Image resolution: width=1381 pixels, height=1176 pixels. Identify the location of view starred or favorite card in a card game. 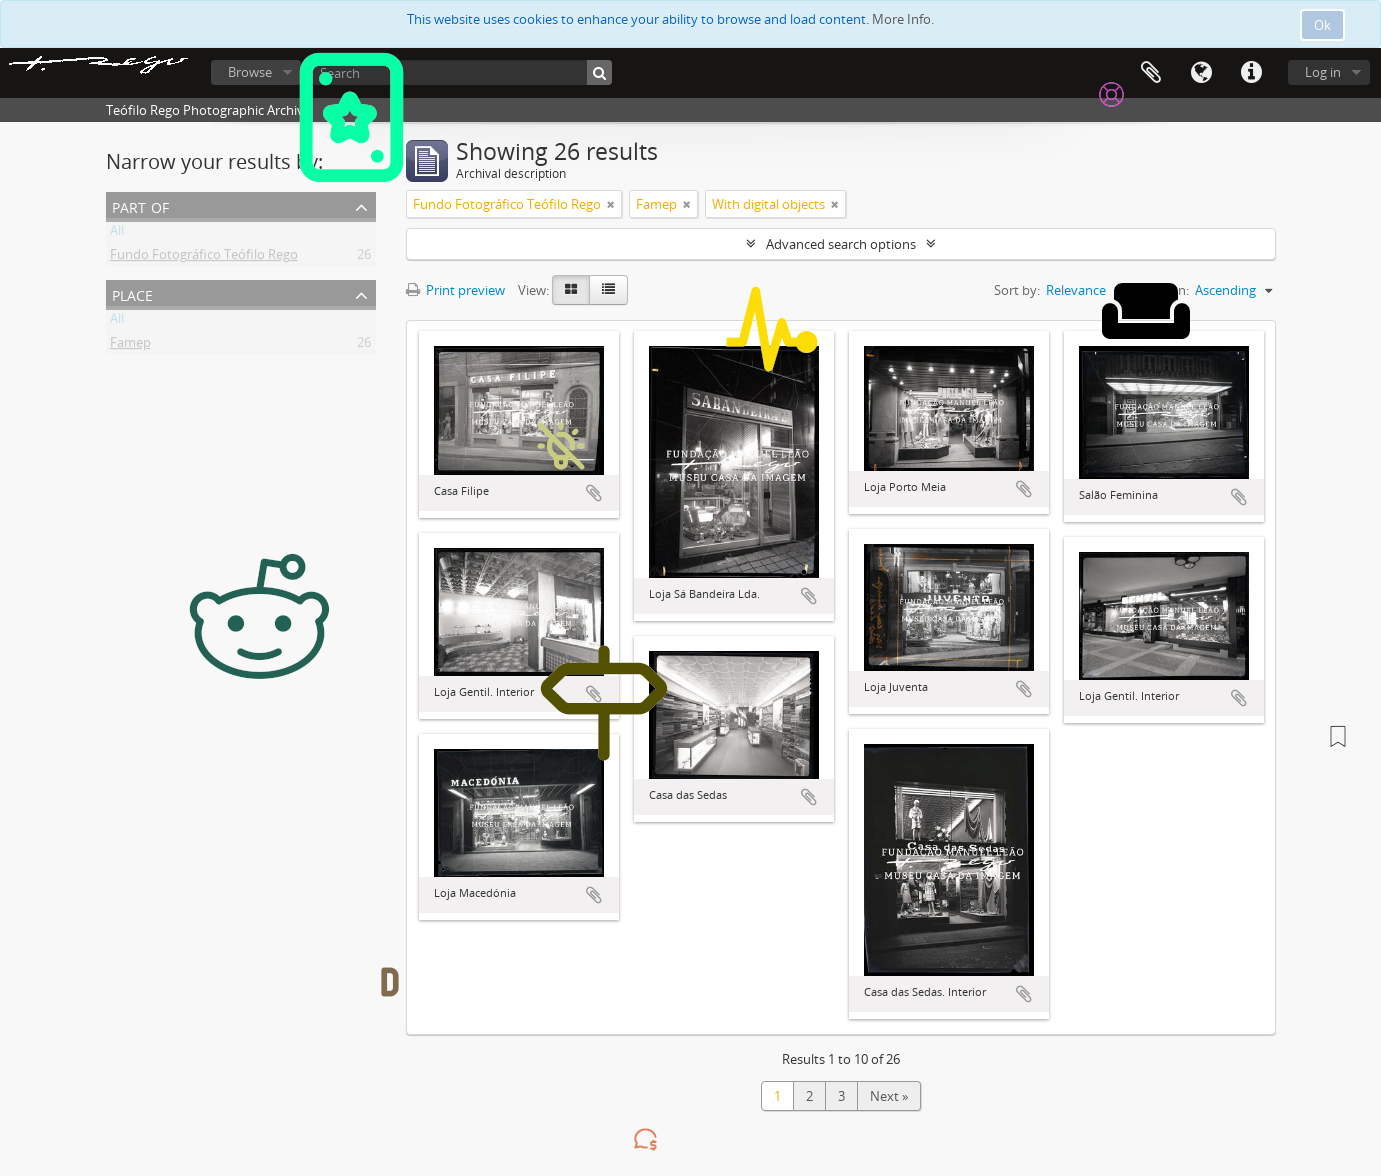
(351, 117).